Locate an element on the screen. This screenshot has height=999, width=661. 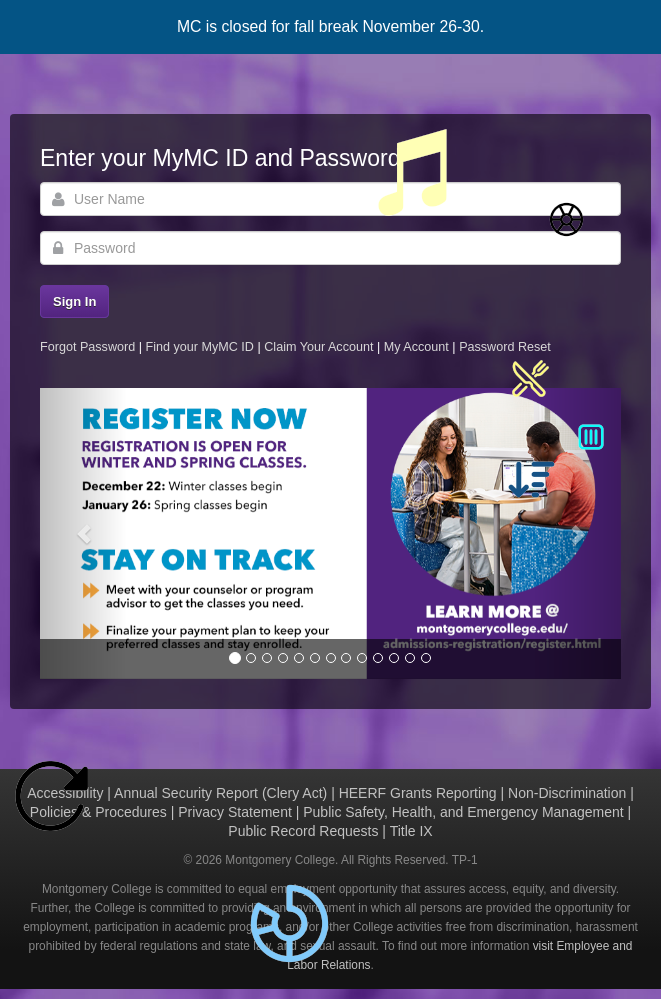
find nearby restaurants is located at coordinates (530, 378).